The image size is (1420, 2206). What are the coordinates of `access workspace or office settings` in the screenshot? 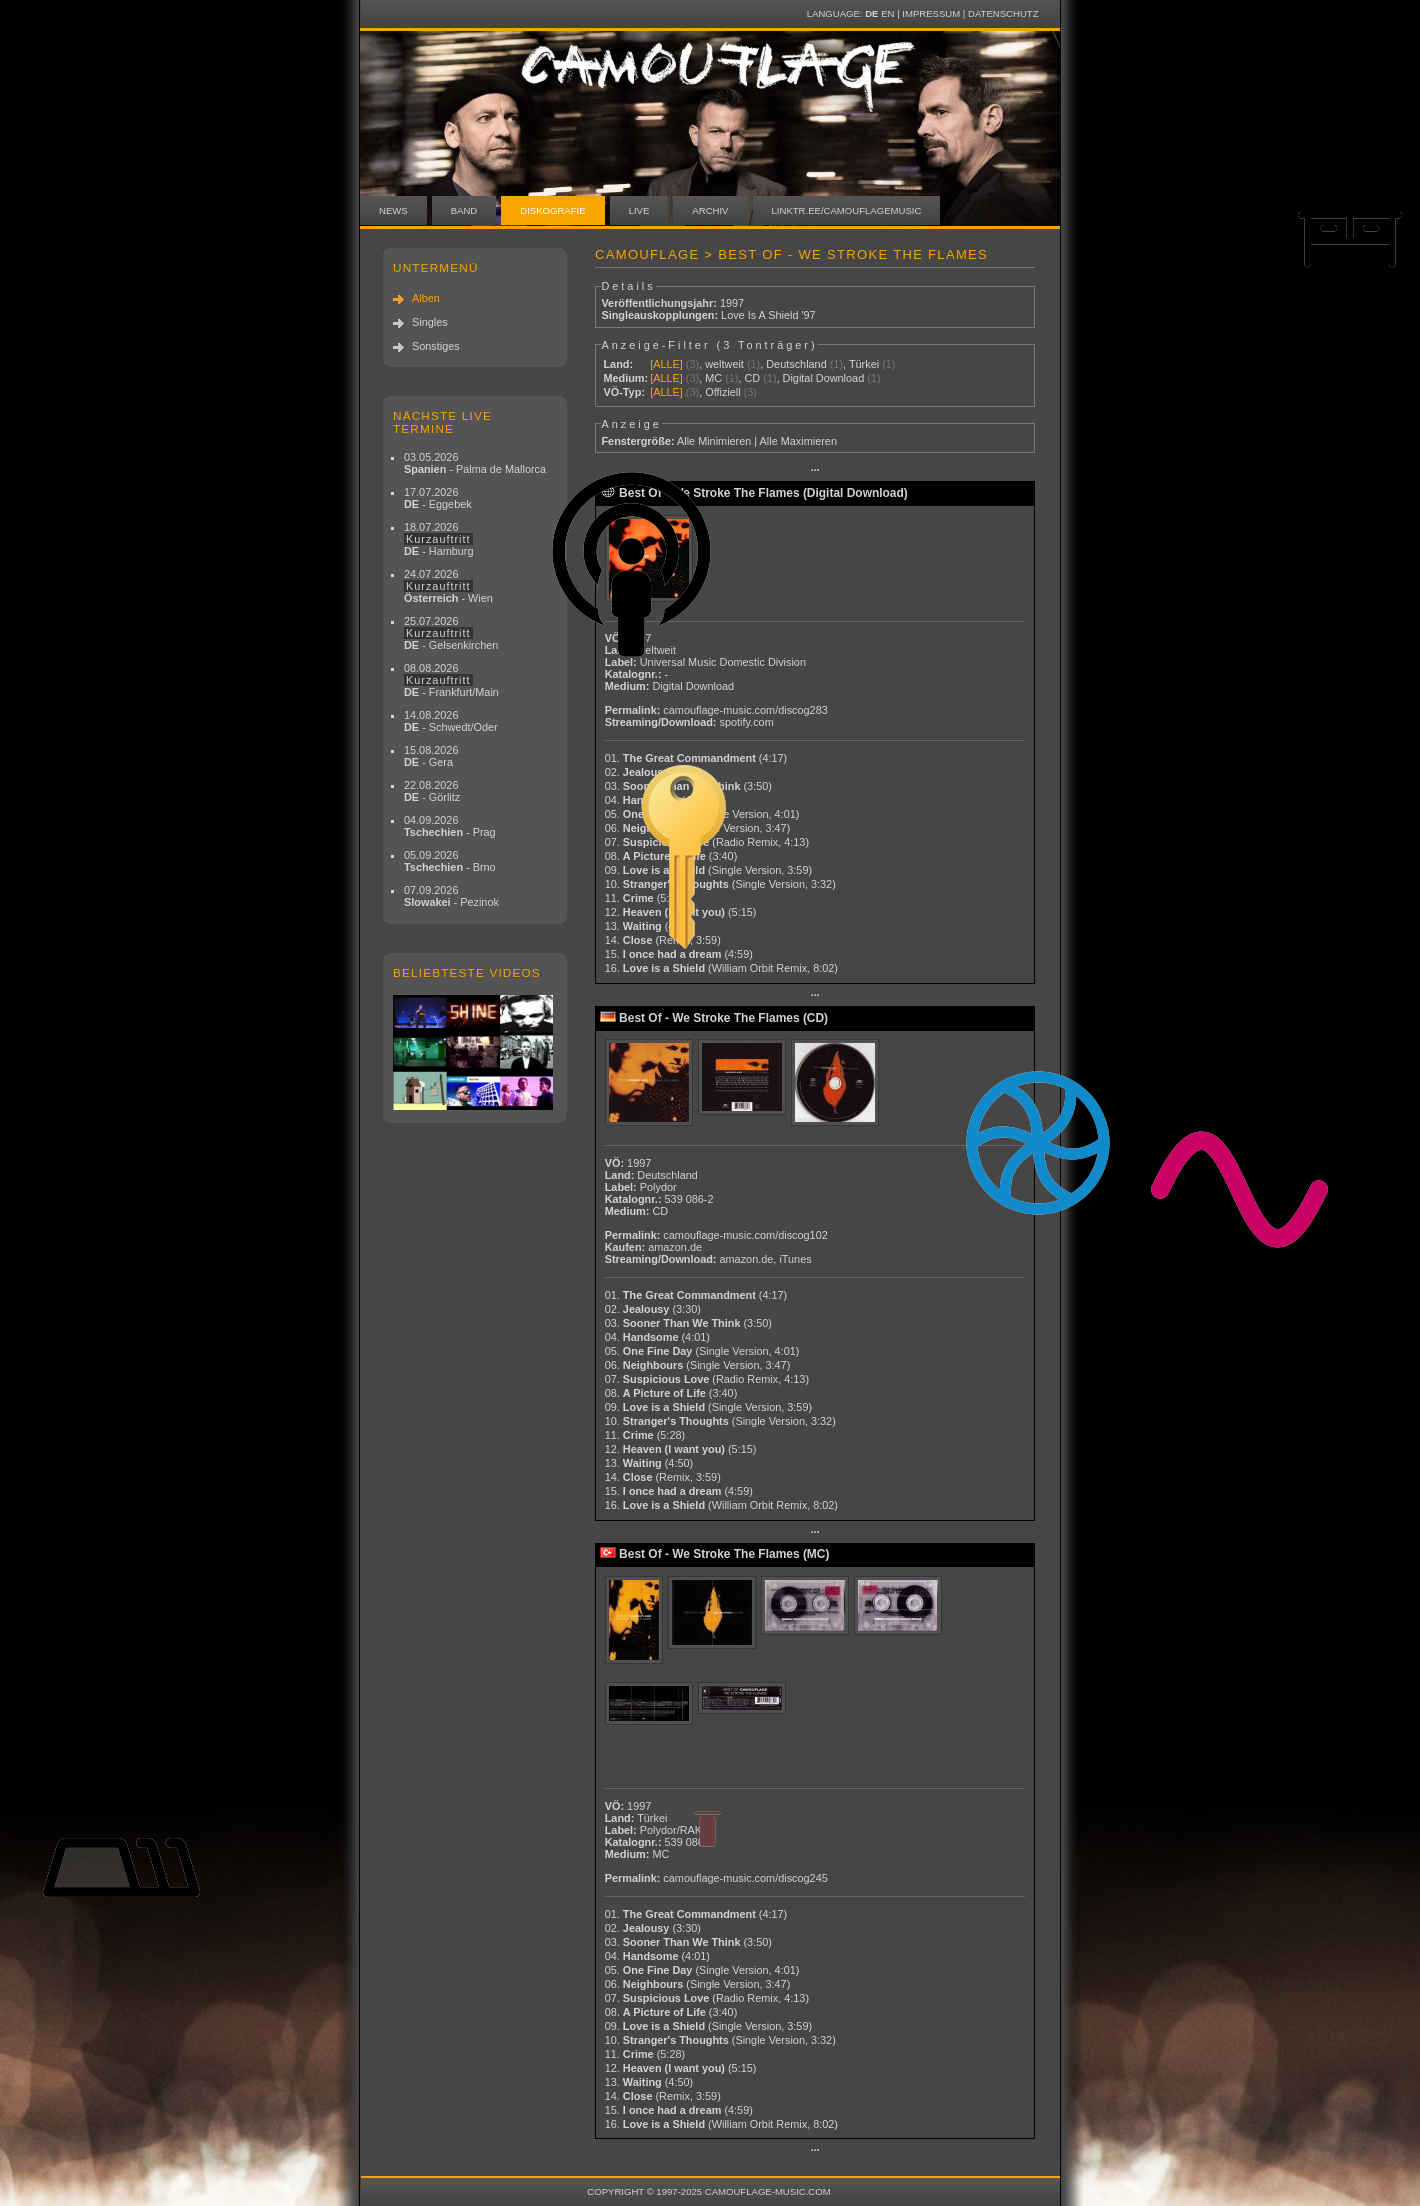 It's located at (1350, 238).